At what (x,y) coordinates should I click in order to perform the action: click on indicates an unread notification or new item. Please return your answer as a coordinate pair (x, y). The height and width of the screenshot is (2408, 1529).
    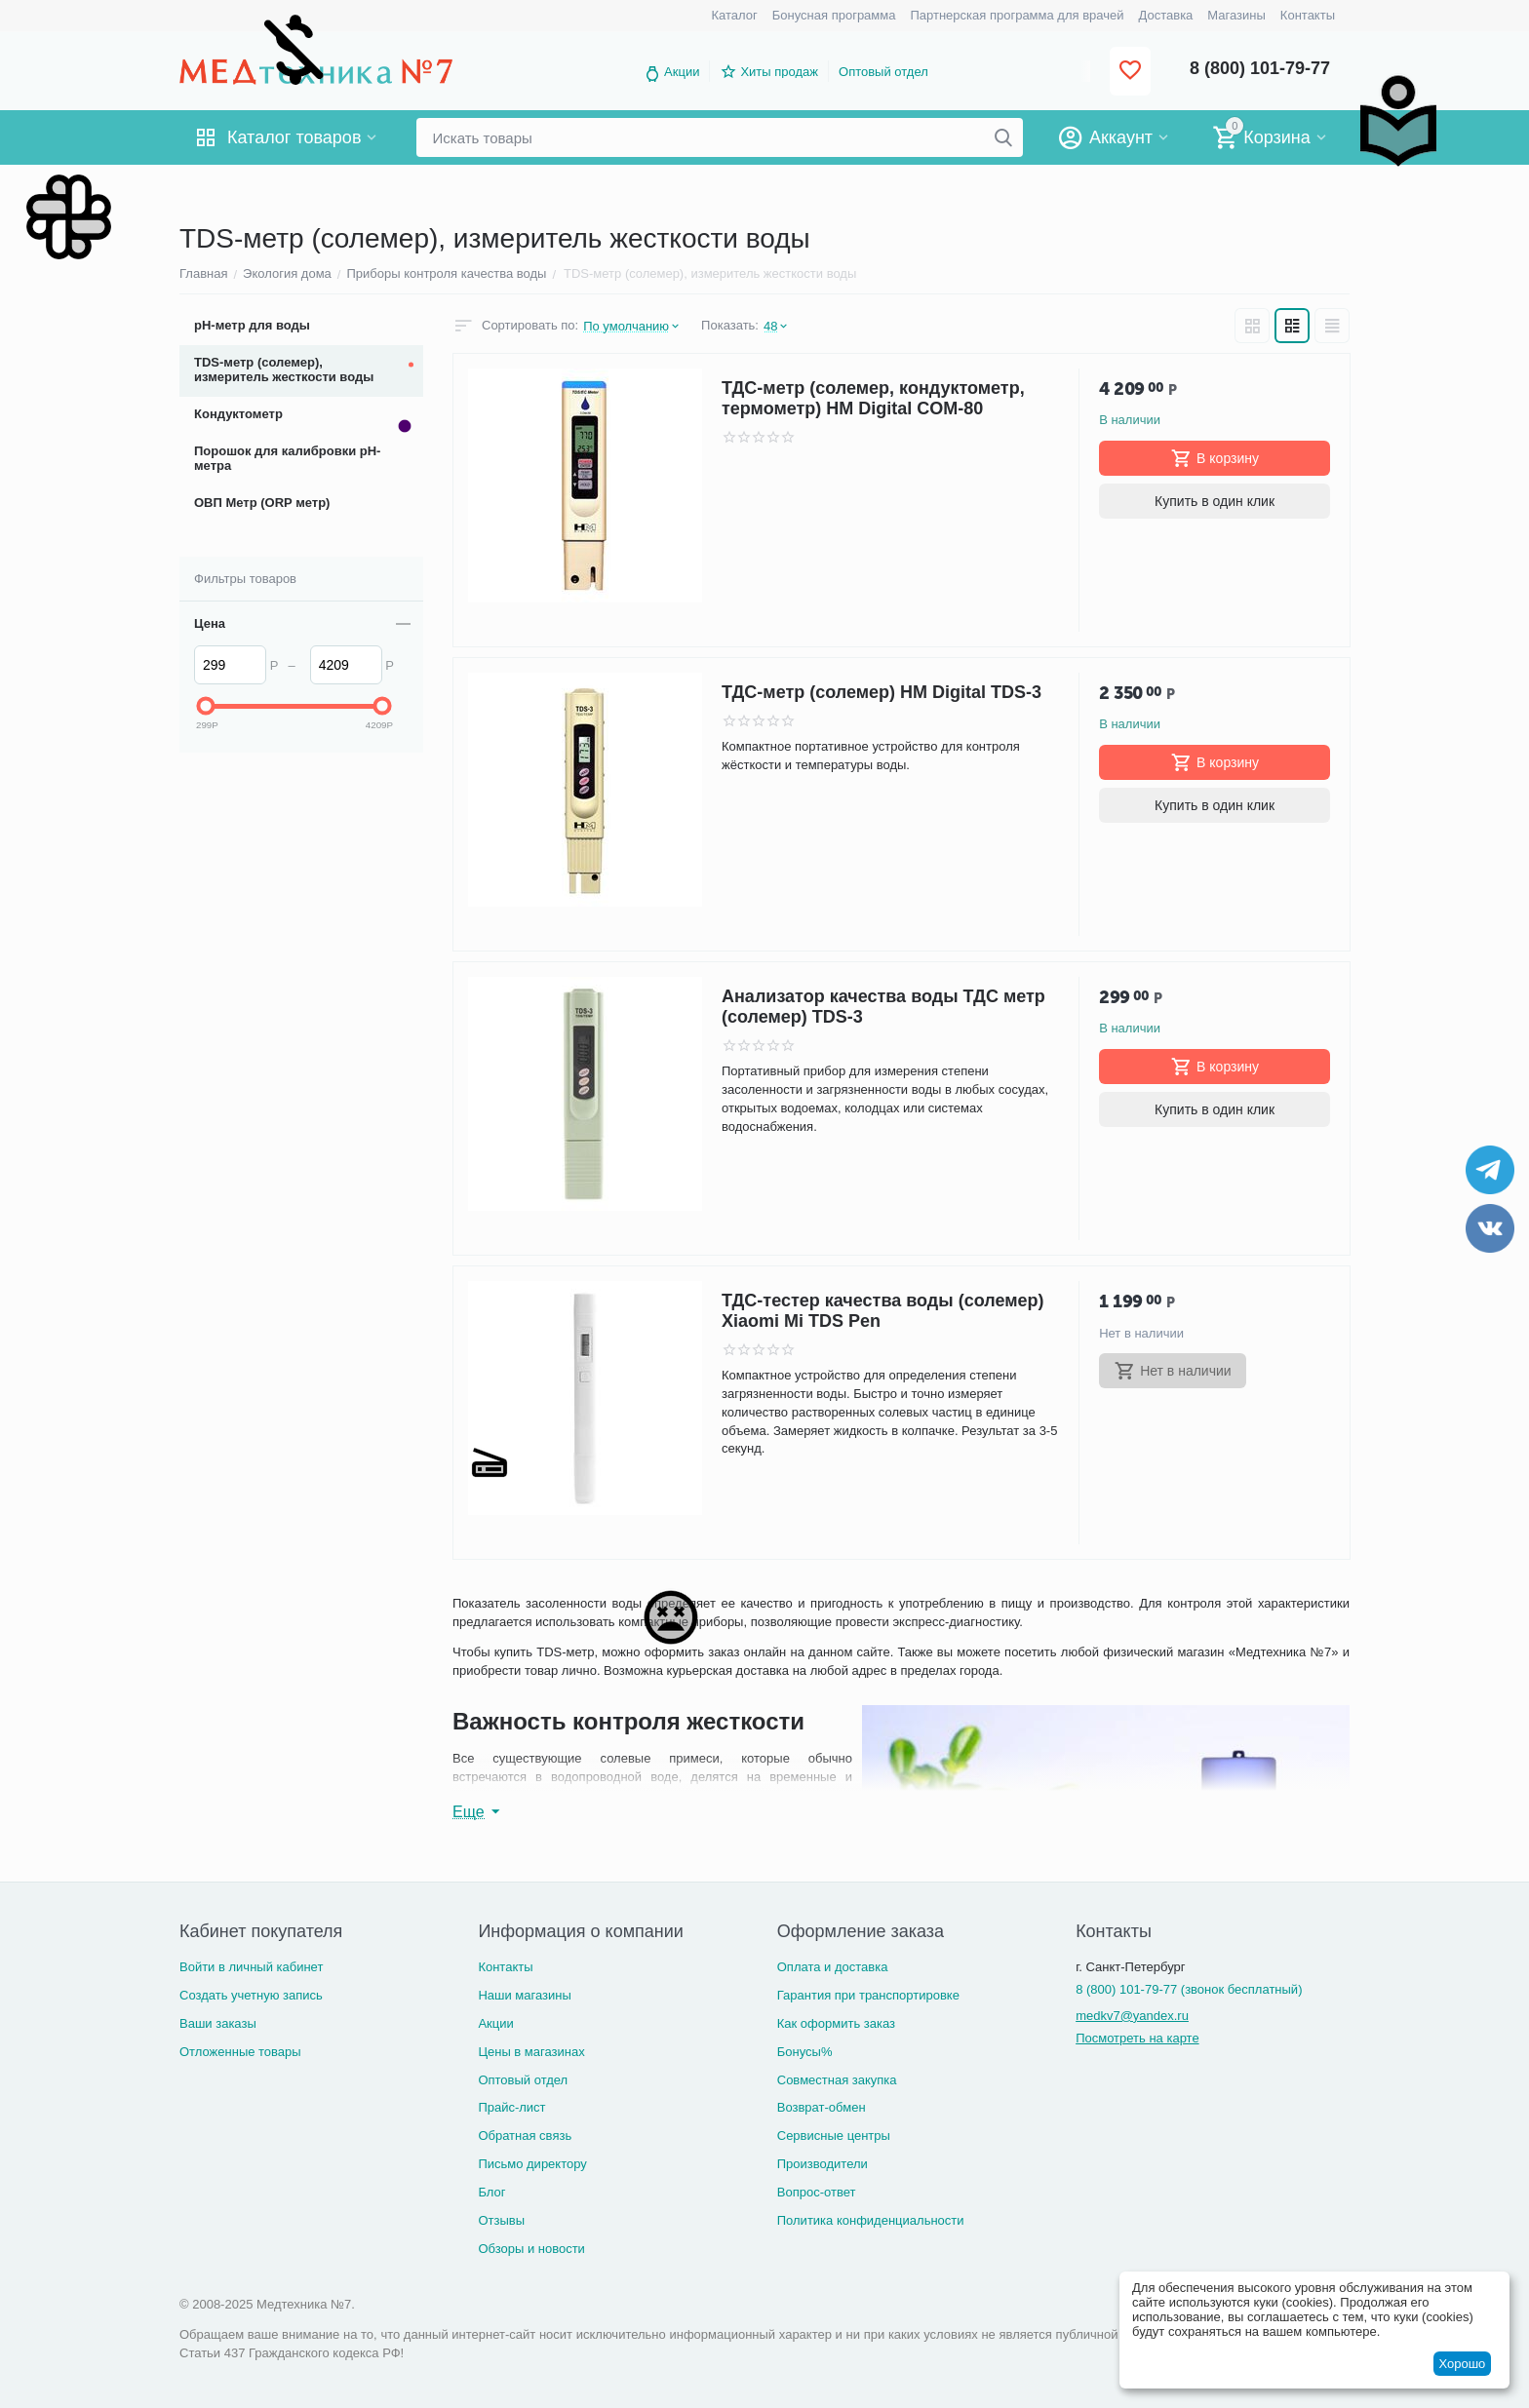
    Looking at the image, I should click on (405, 426).